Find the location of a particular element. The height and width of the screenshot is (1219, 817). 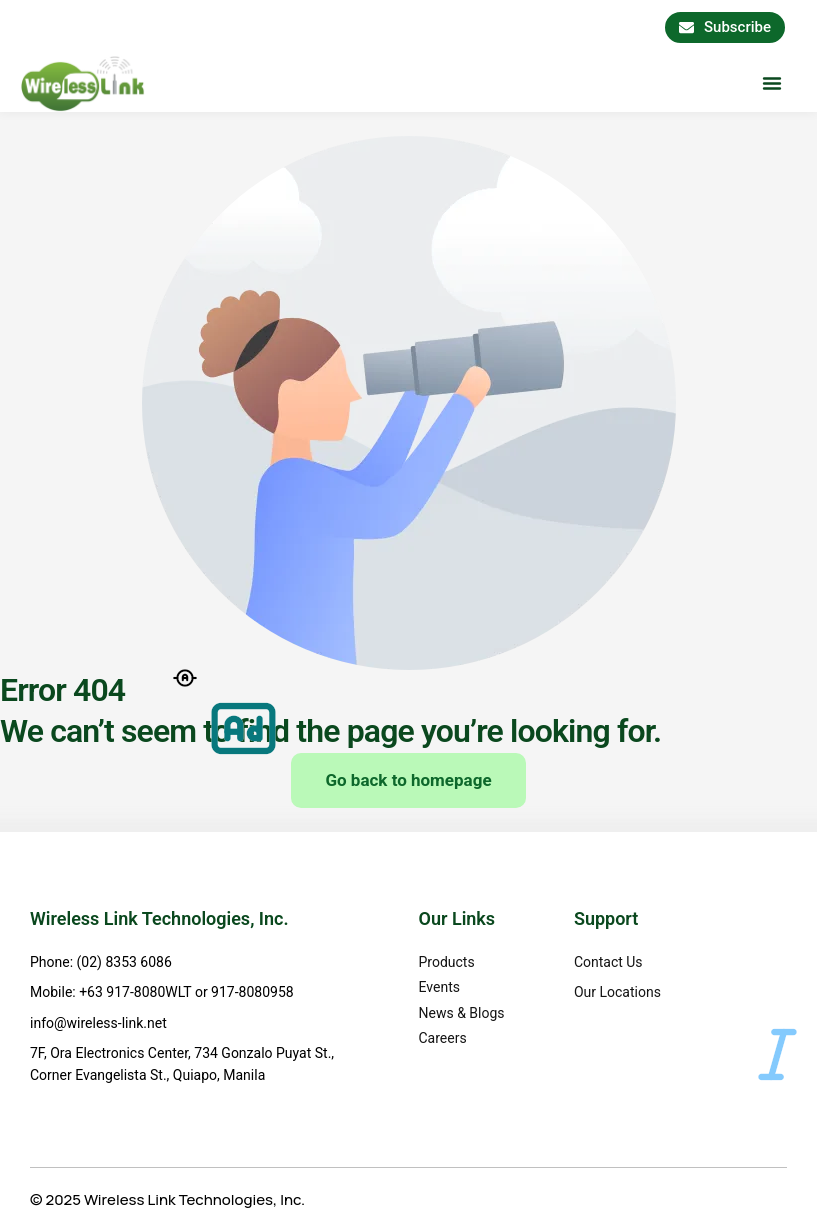

ammeter symbol for circuit diagrams is located at coordinates (185, 678).